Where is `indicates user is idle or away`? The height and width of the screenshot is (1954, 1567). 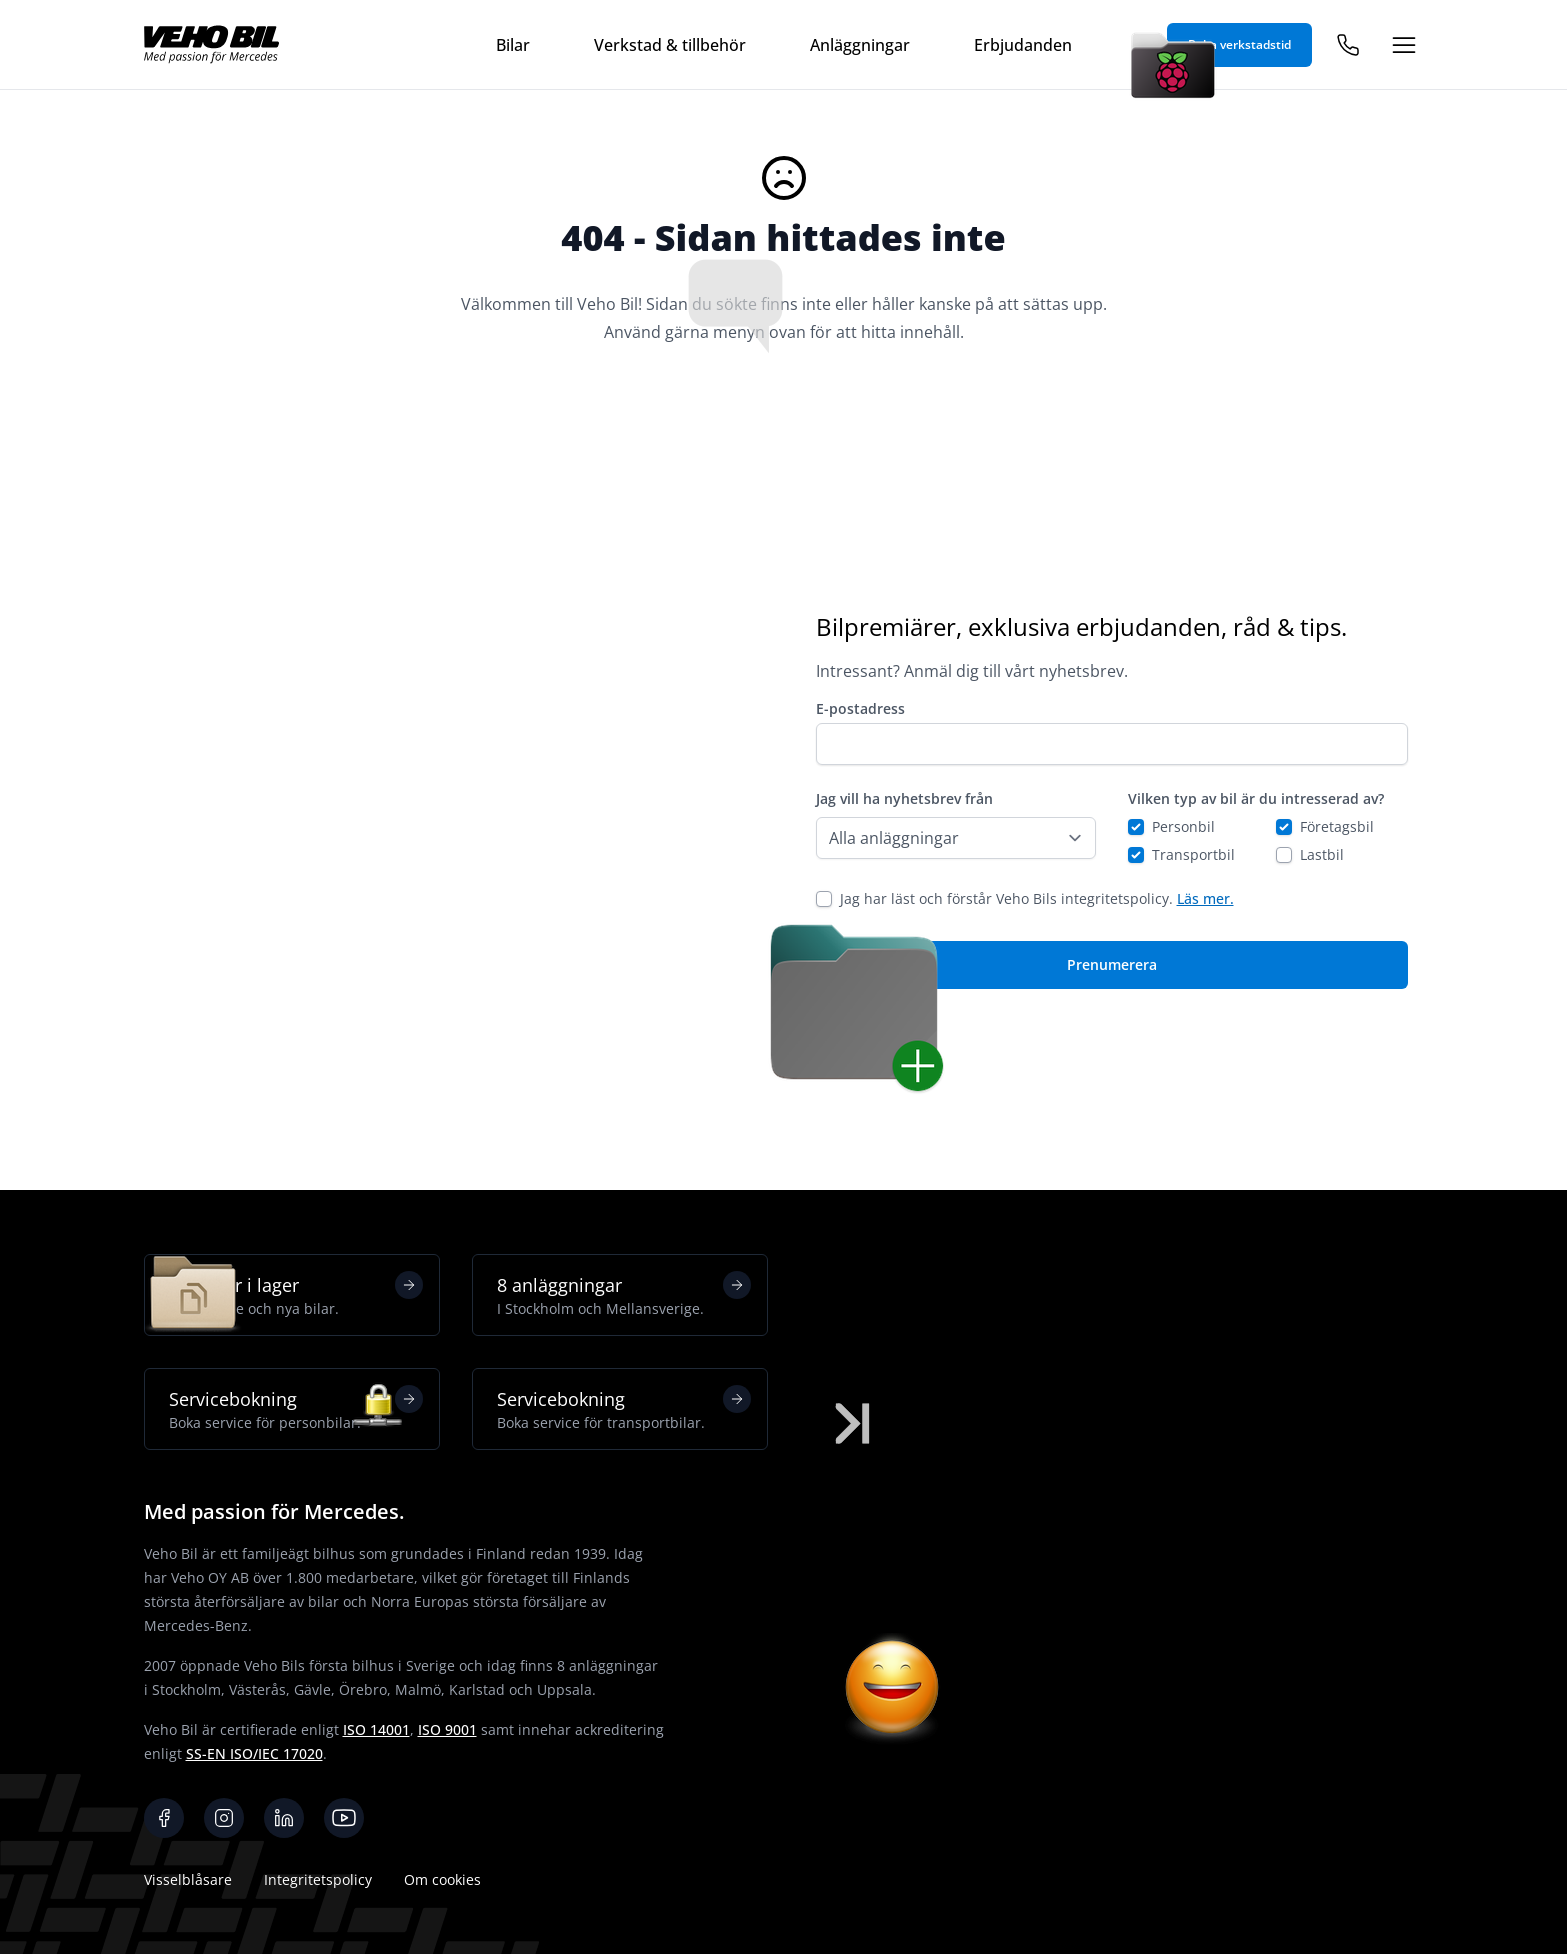
indicates user is idle or away is located at coordinates (735, 306).